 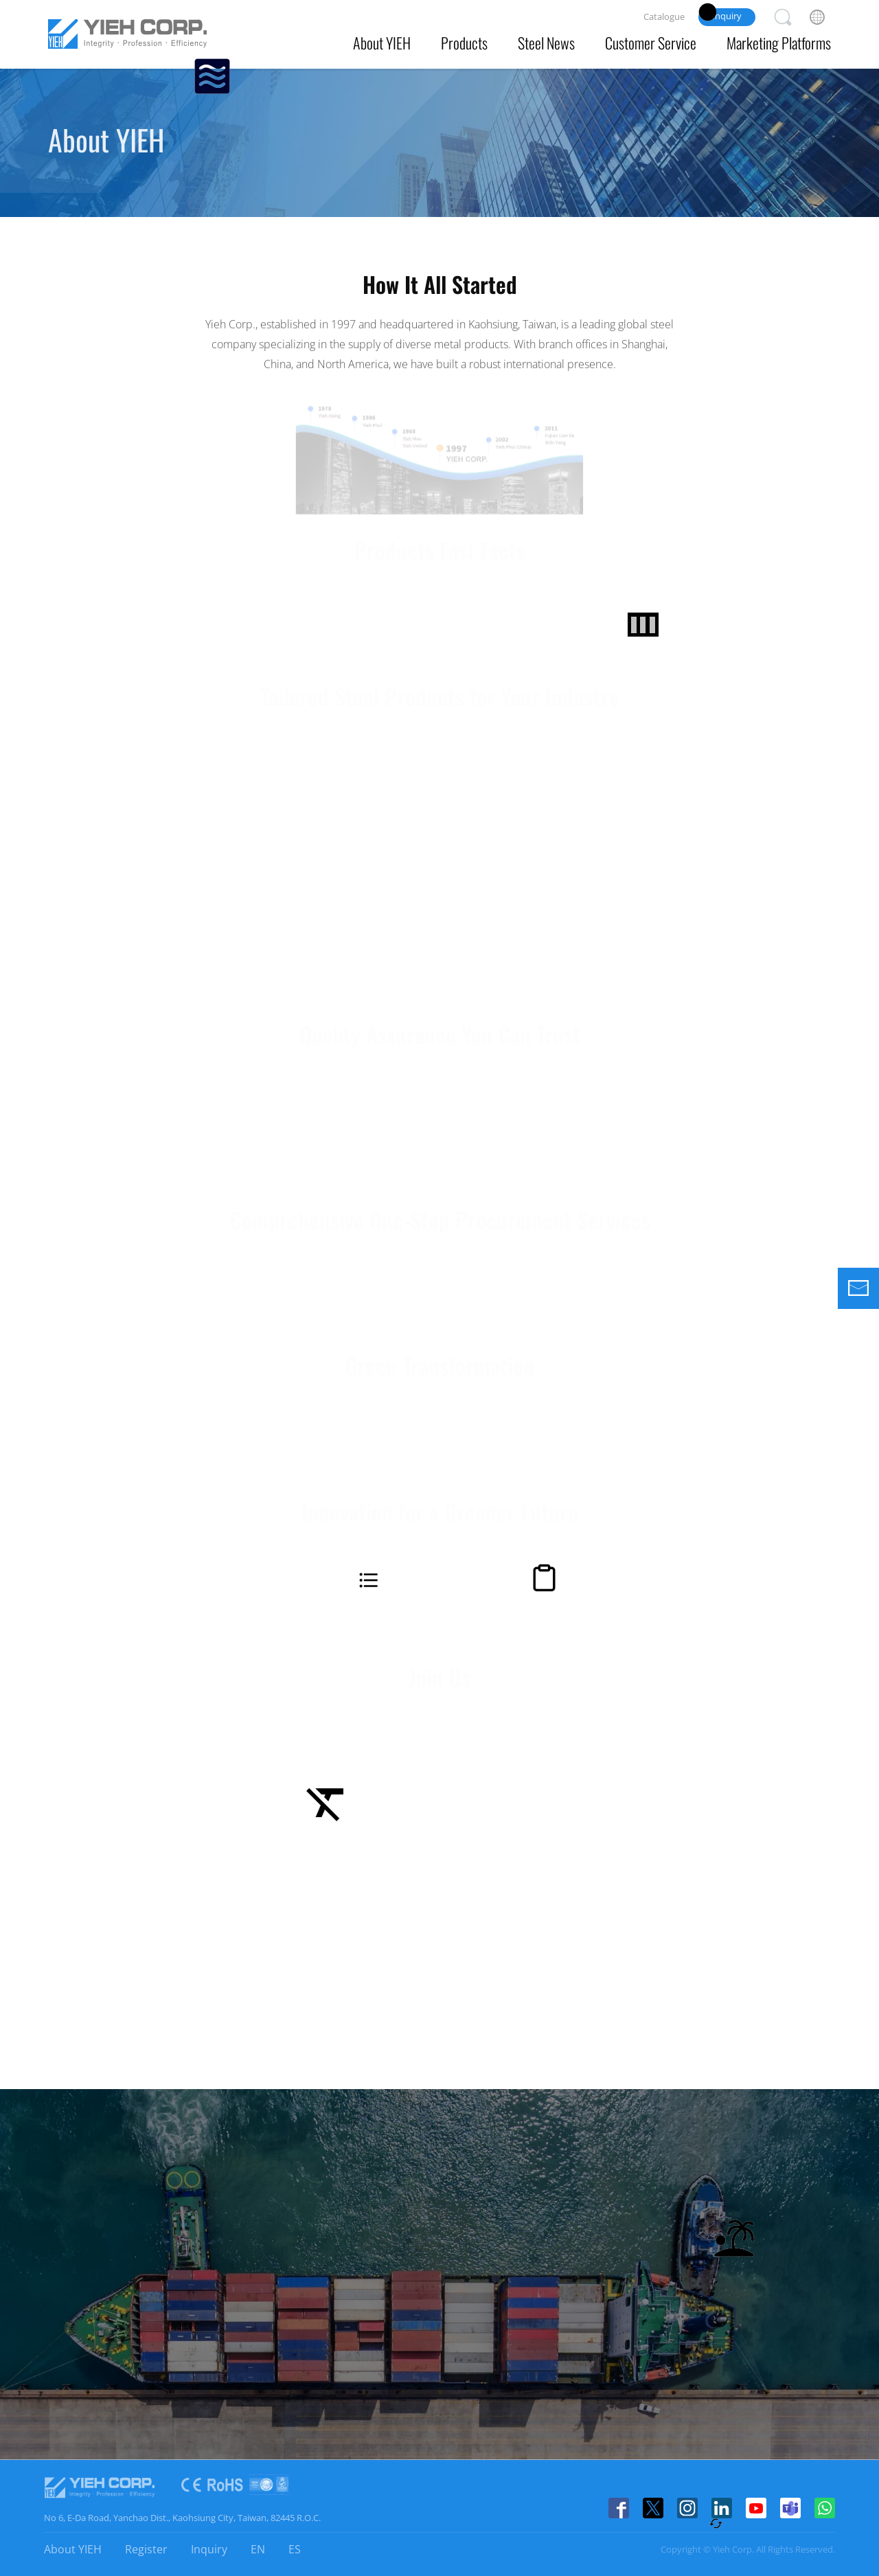 What do you see at coordinates (734, 2238) in the screenshot?
I see `view tropical or vacation-related content` at bounding box center [734, 2238].